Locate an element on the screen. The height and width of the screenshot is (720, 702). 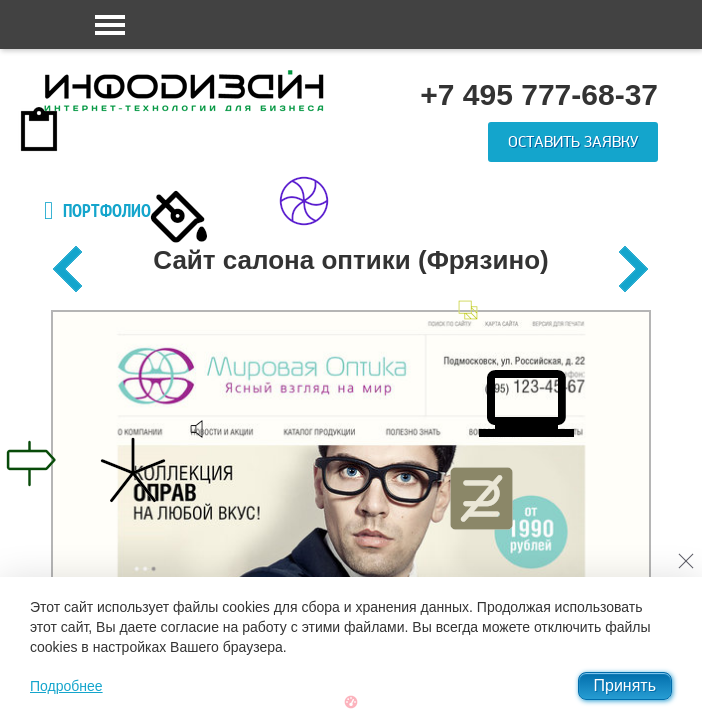
access directions or navigation options is located at coordinates (29, 463).